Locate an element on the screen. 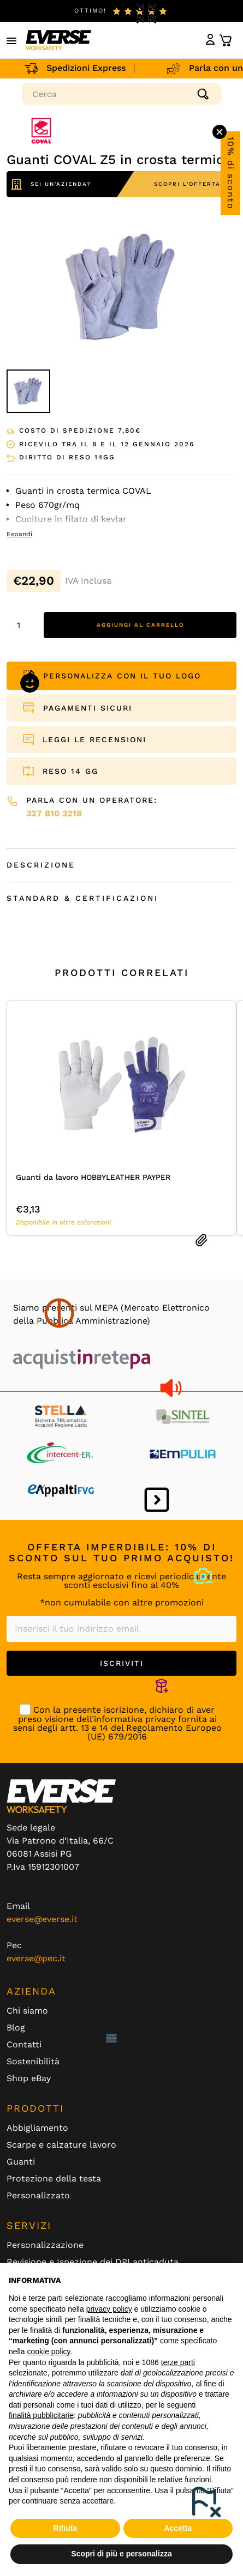 This screenshot has height=2576, width=243. remove a flagged item is located at coordinates (204, 2501).